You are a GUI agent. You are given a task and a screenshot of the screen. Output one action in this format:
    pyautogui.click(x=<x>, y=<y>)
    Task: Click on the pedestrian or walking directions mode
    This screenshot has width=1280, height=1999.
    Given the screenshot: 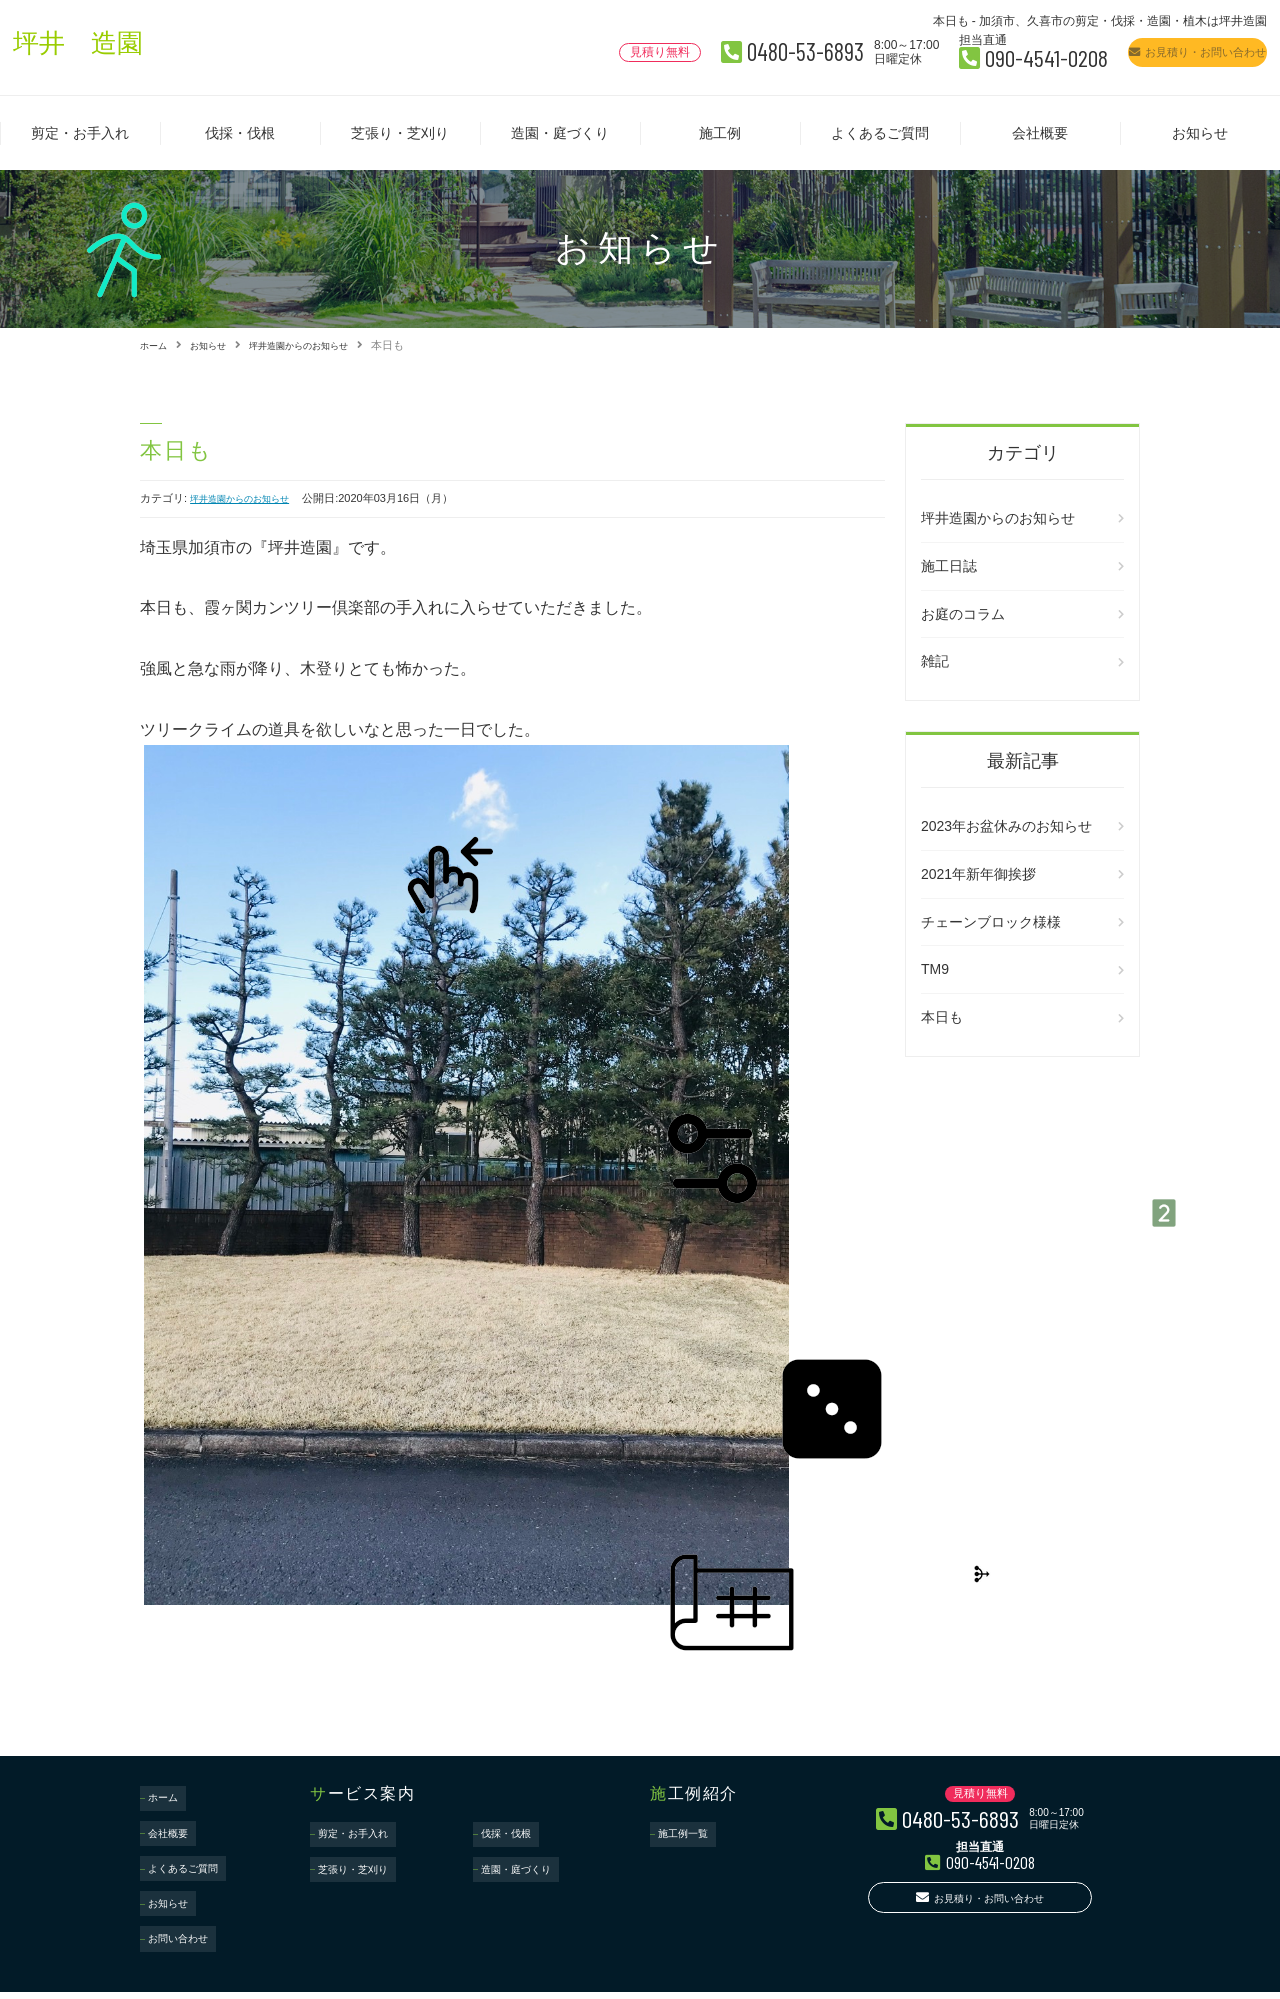 What is the action you would take?
    pyautogui.click(x=124, y=250)
    